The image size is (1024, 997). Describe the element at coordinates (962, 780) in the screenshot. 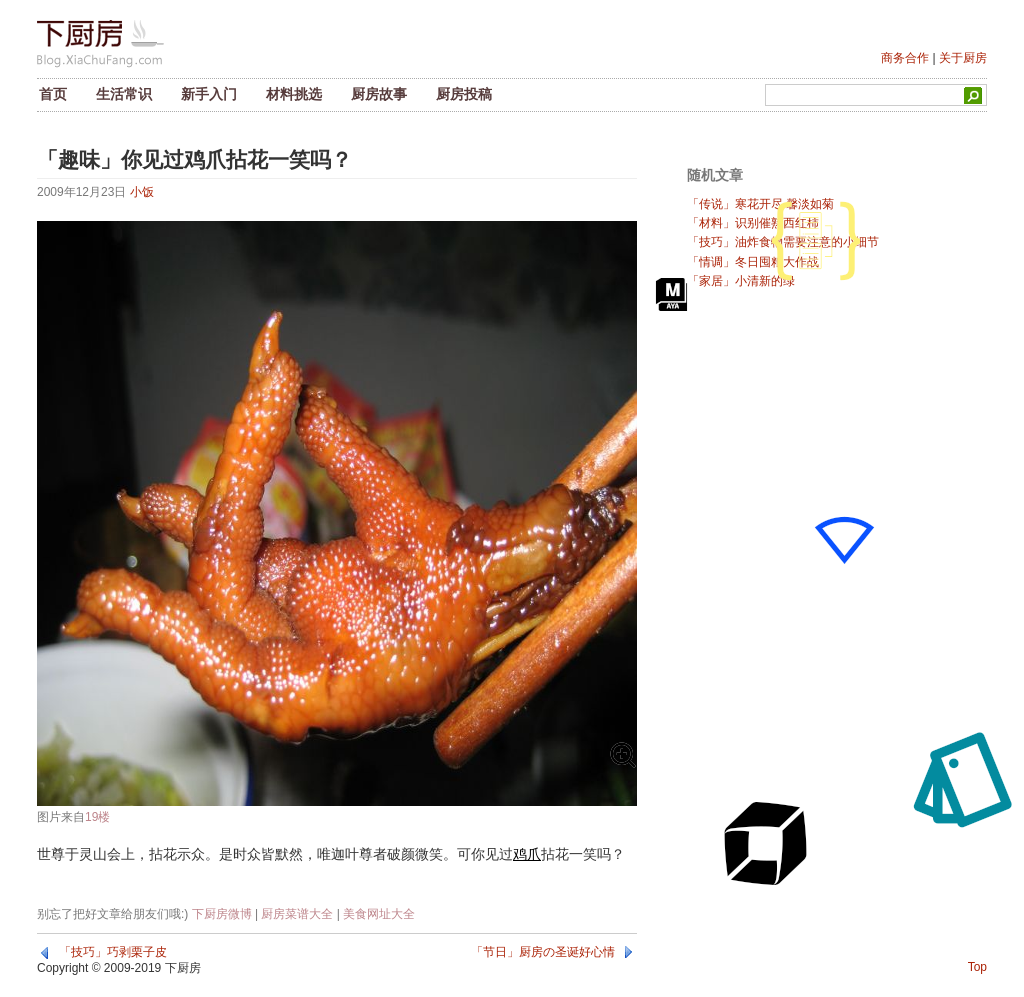

I see `access pantone color swatches` at that location.